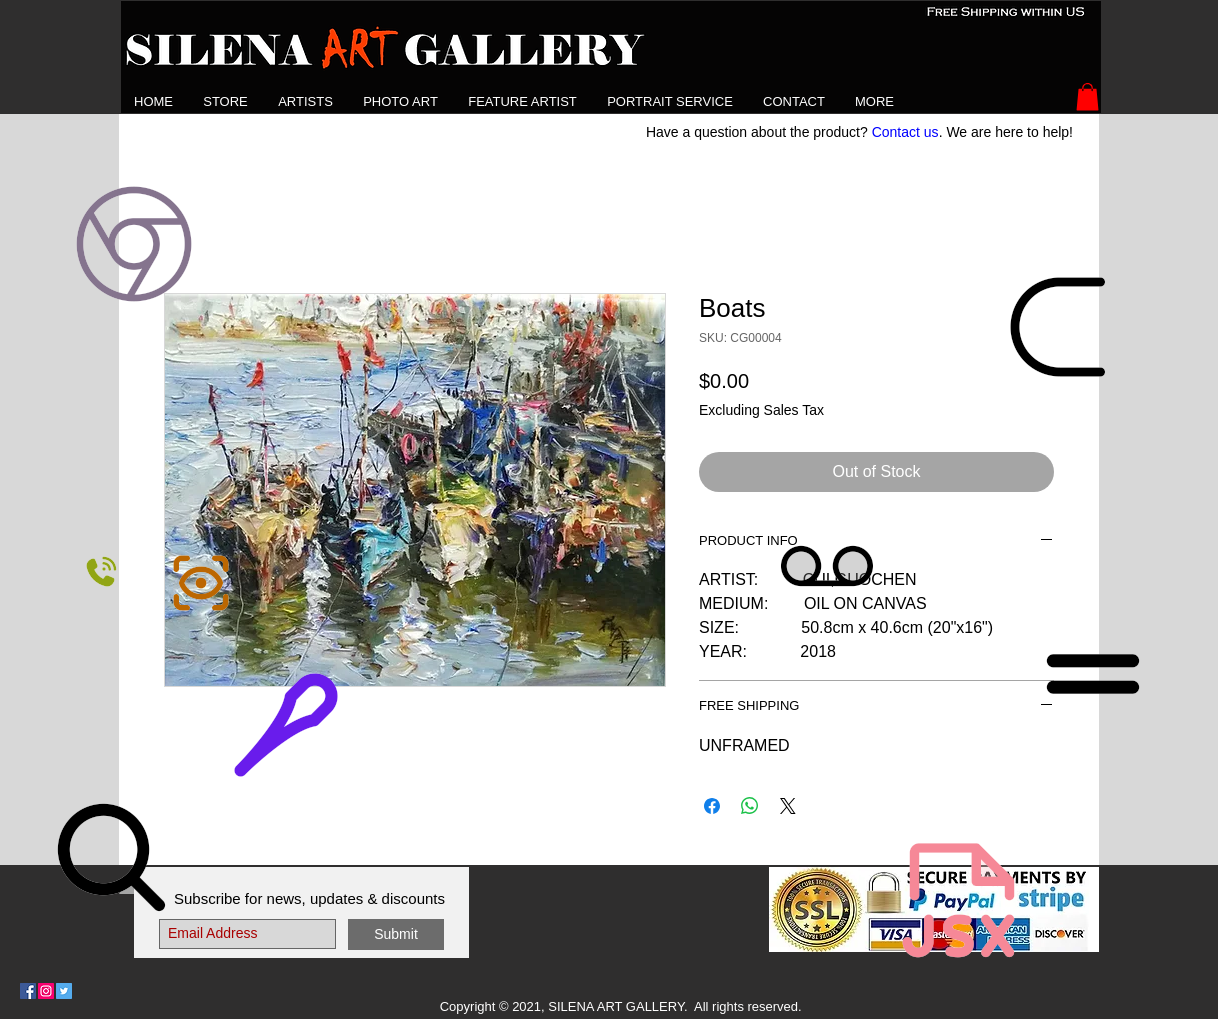 The width and height of the screenshot is (1218, 1019). I want to click on a JSX file type indicator, so click(962, 905).